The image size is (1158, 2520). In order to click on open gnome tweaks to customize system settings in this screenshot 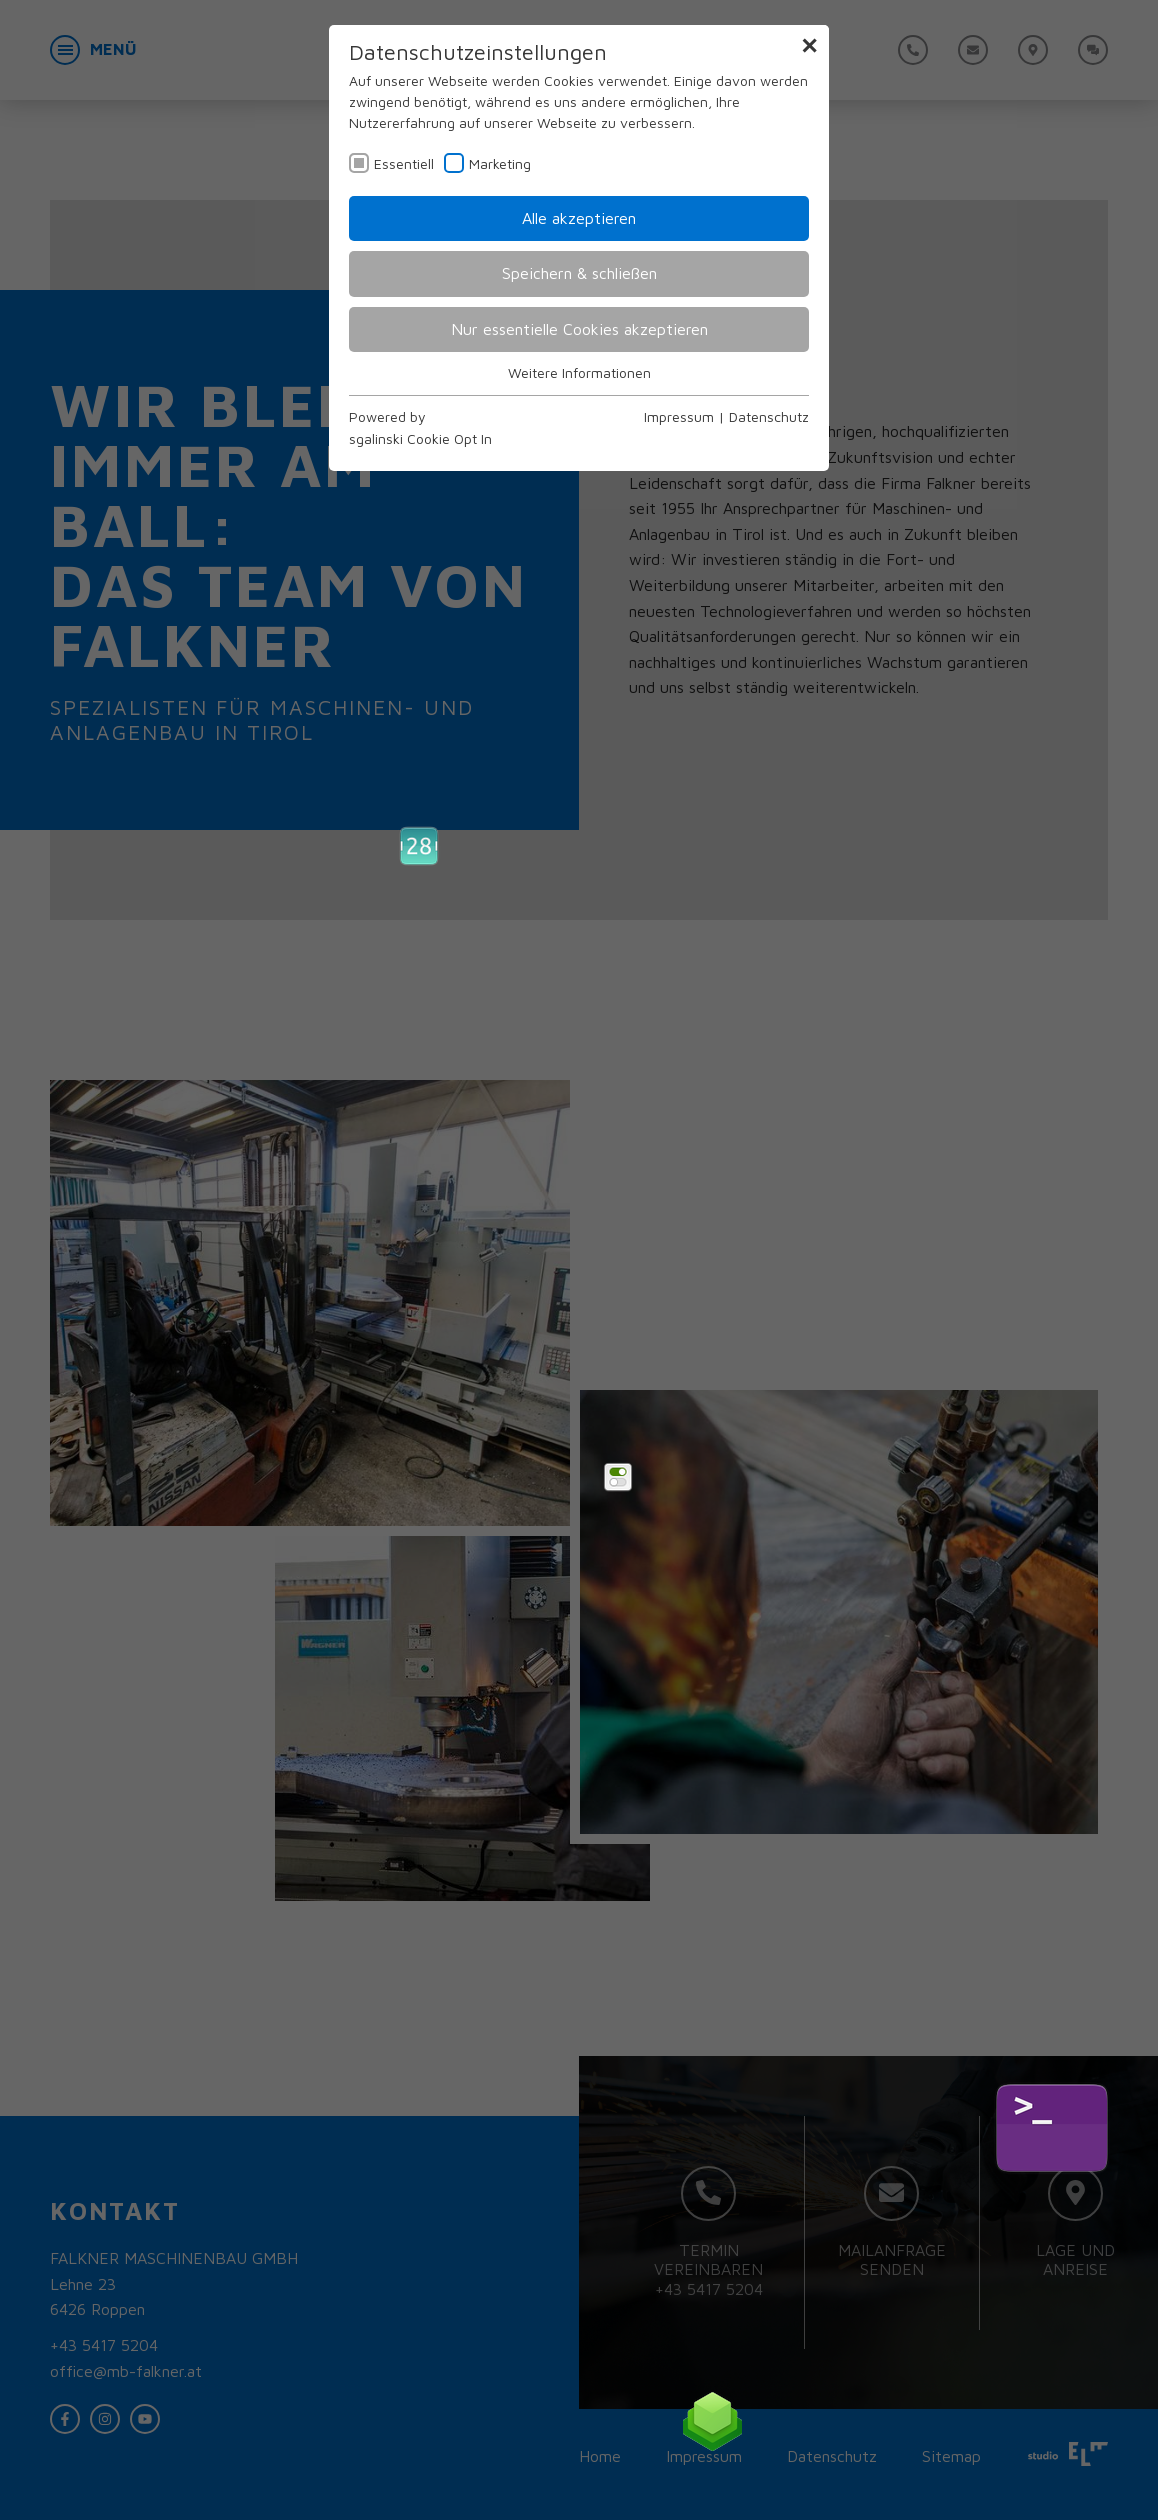, I will do `click(618, 1477)`.